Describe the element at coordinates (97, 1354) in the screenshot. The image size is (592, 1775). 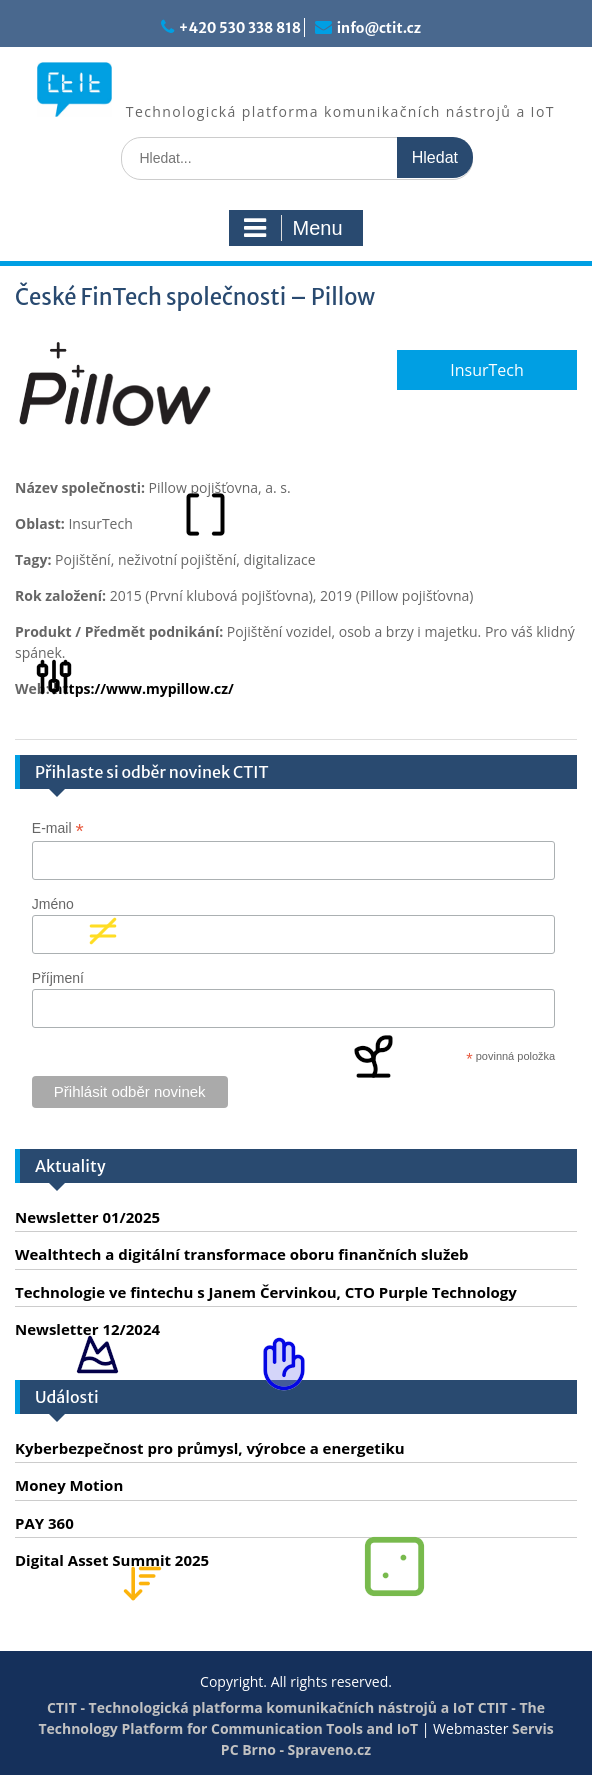
I see `view mountain or alpine destinations` at that location.